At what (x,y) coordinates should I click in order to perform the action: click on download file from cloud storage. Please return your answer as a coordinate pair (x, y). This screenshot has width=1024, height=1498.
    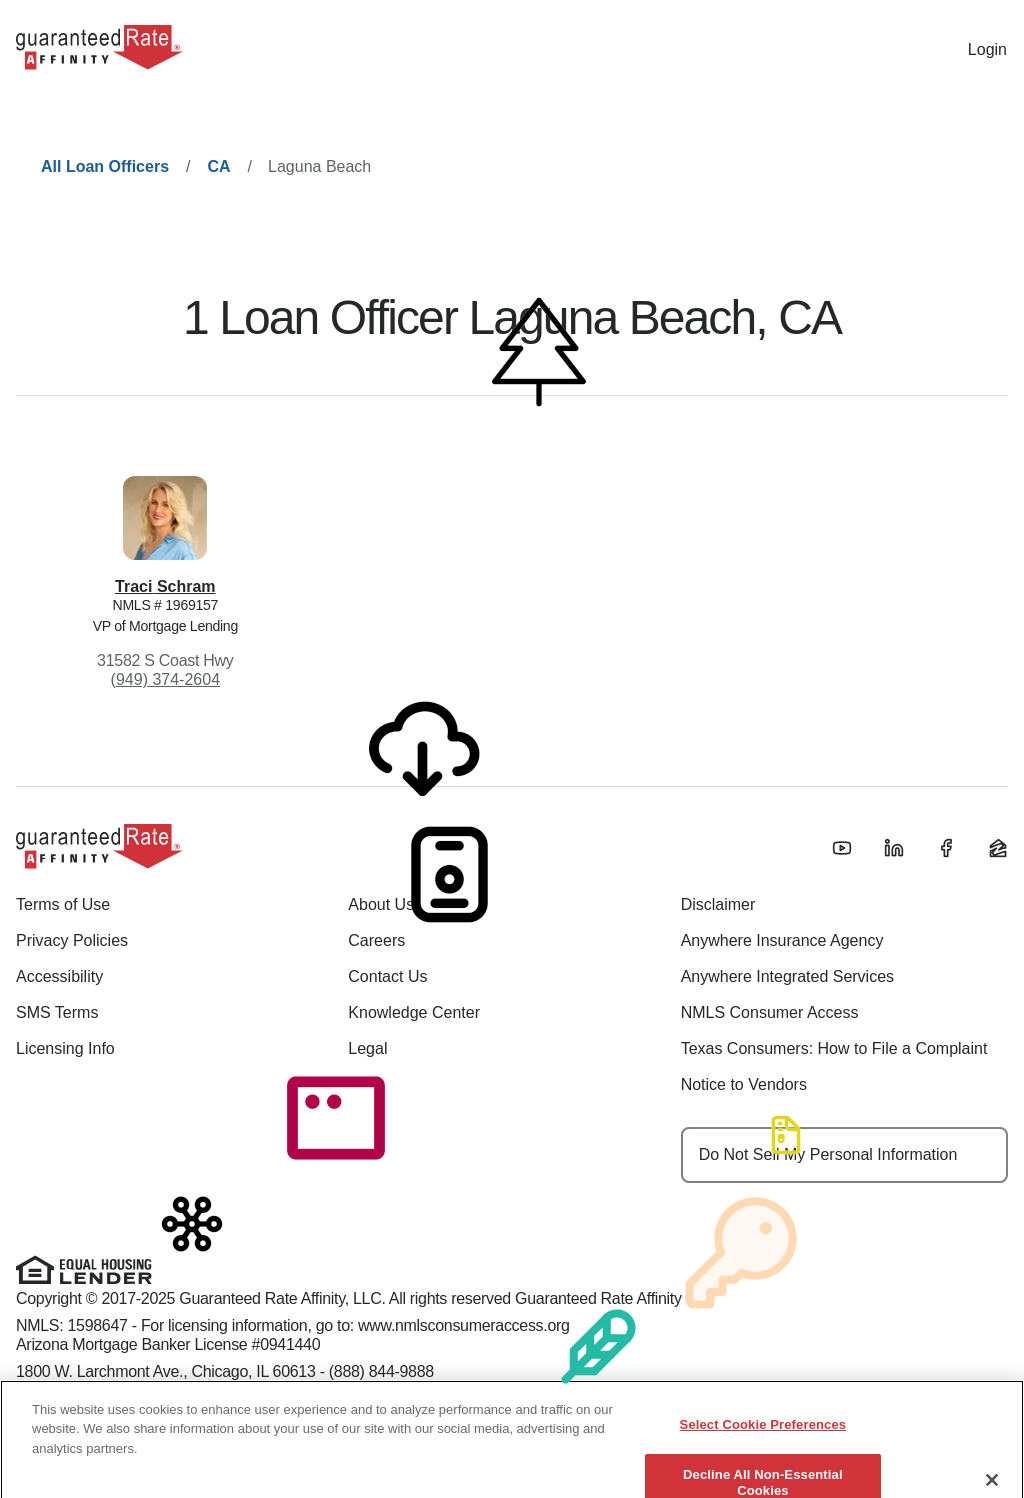
    Looking at the image, I should click on (422, 741).